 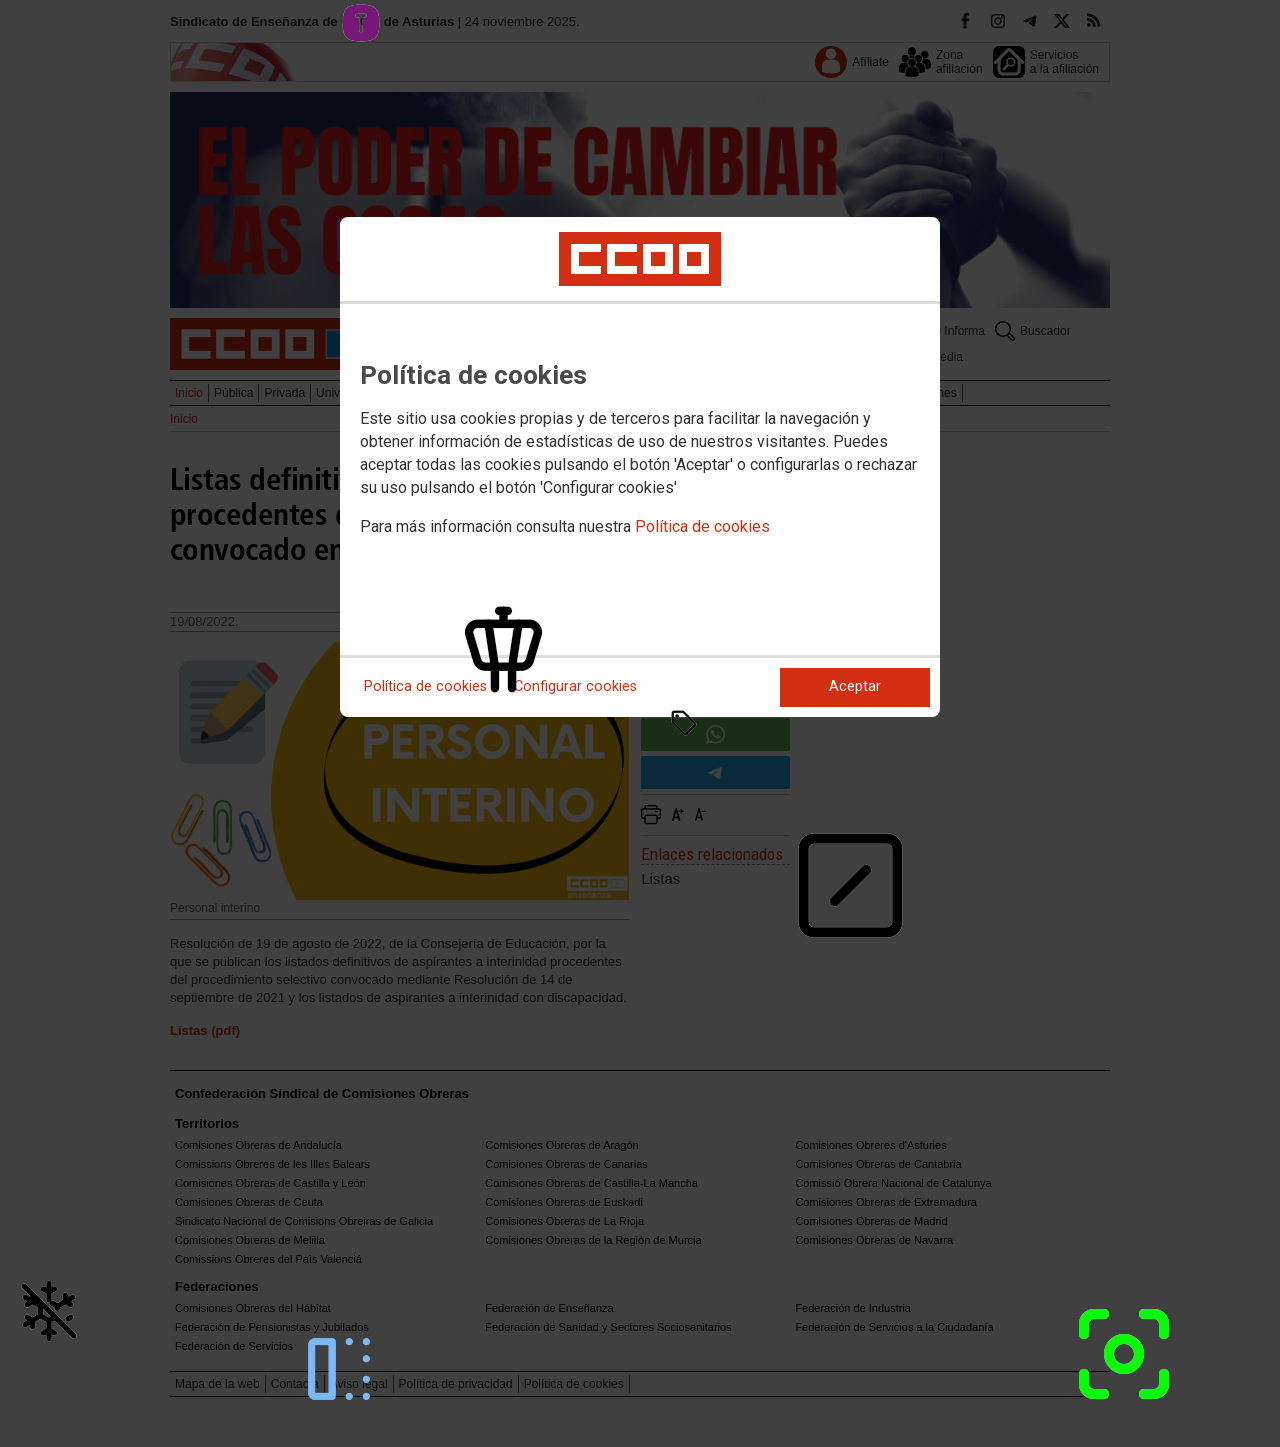 I want to click on access air traffic control features, so click(x=503, y=649).